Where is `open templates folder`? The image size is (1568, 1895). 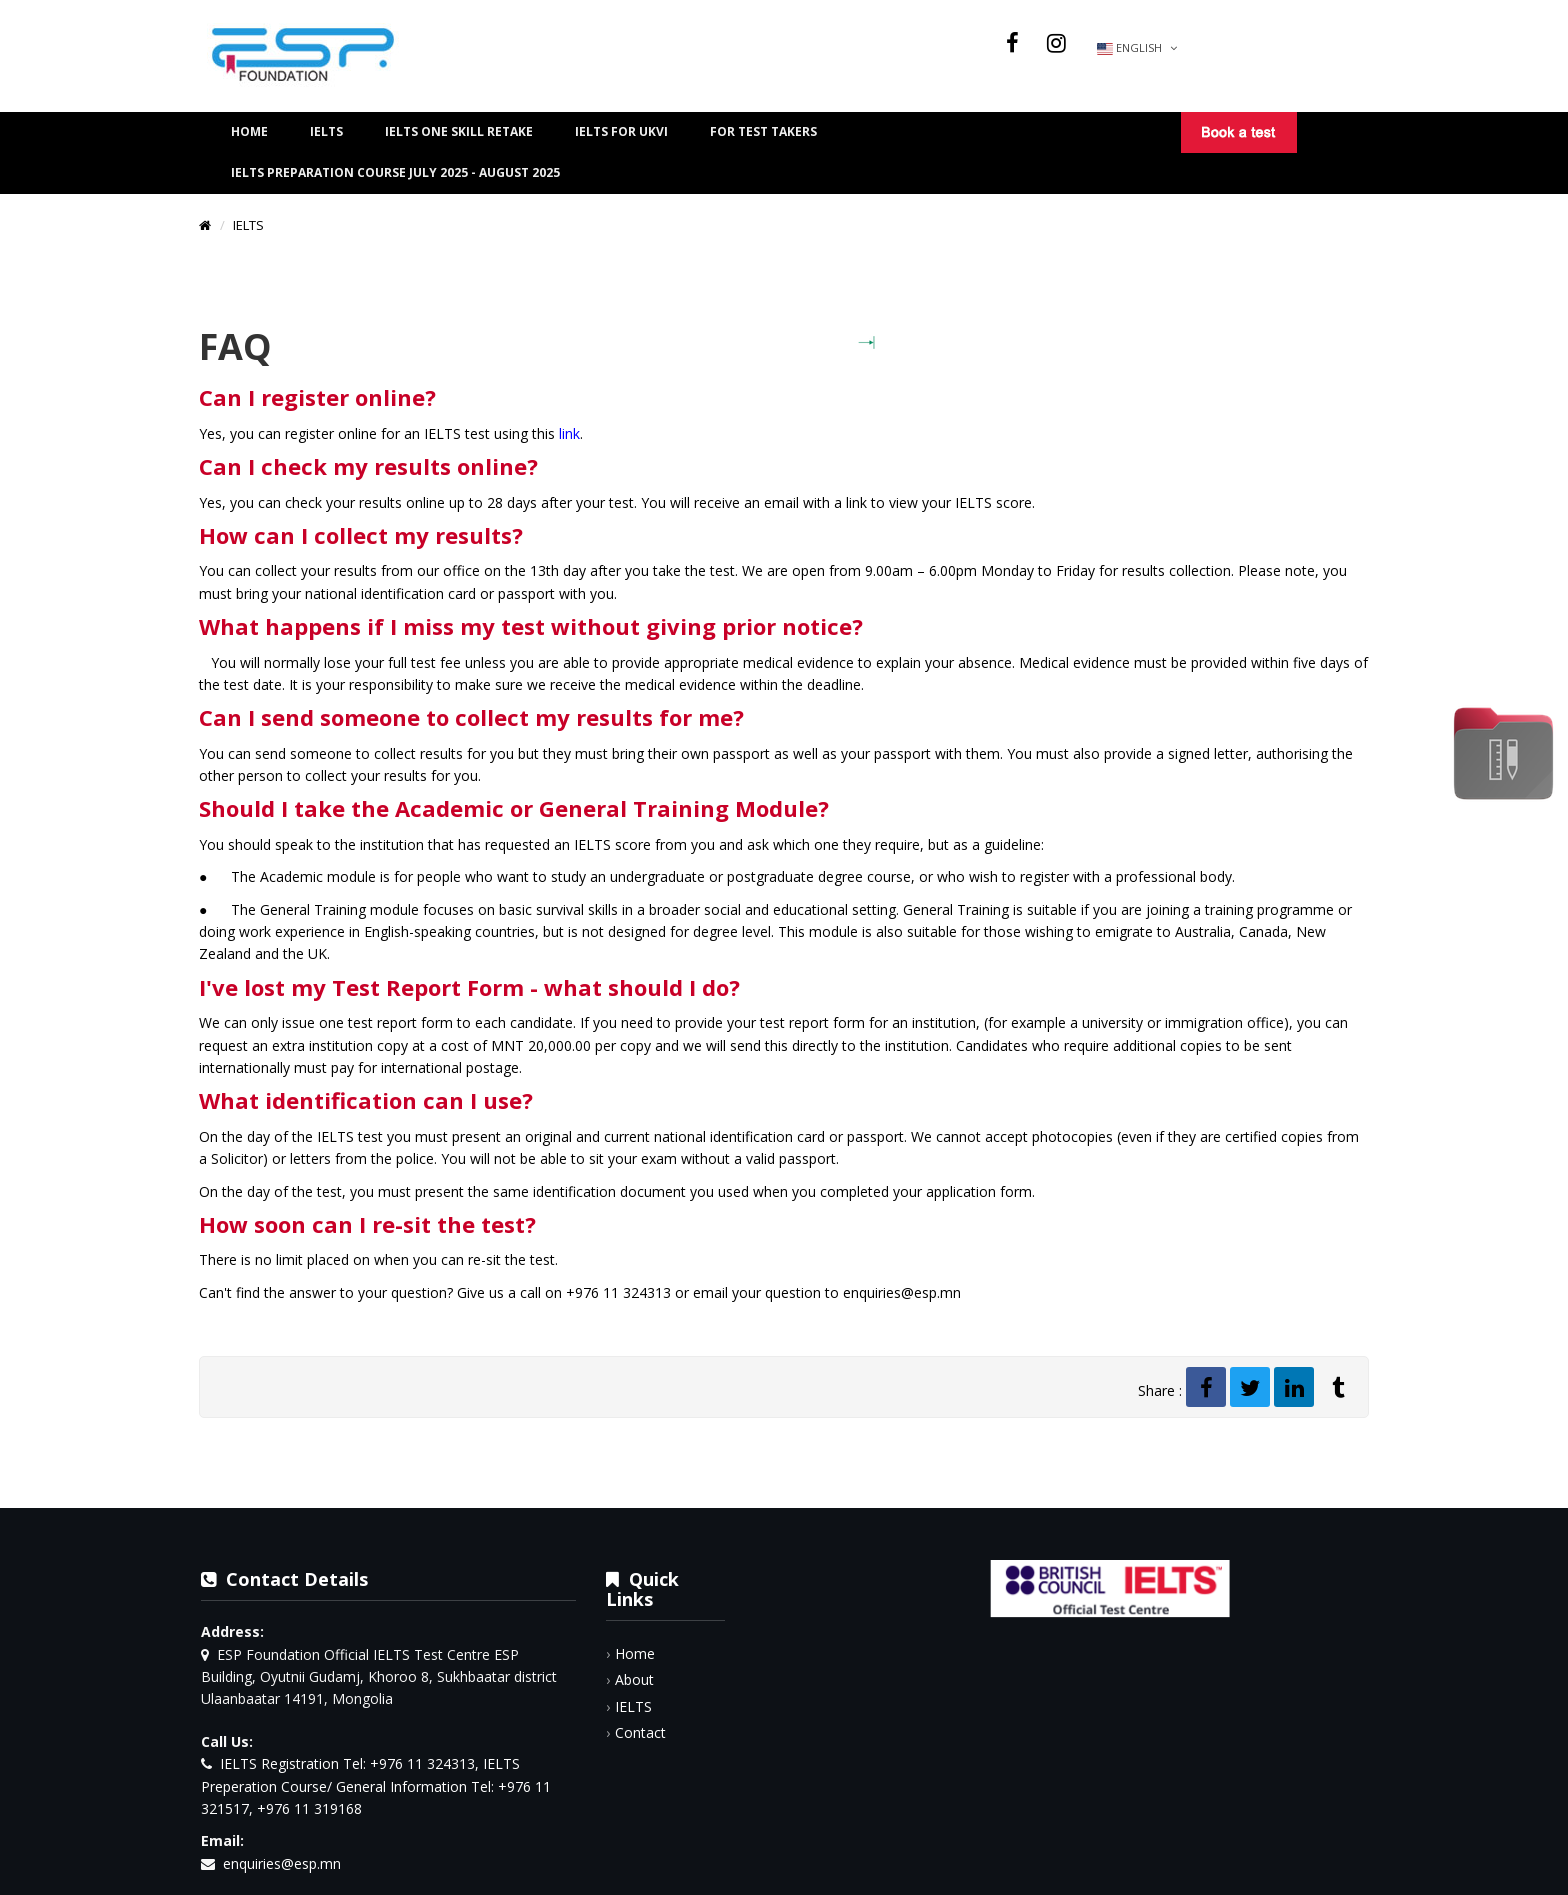
open templates folder is located at coordinates (1503, 753).